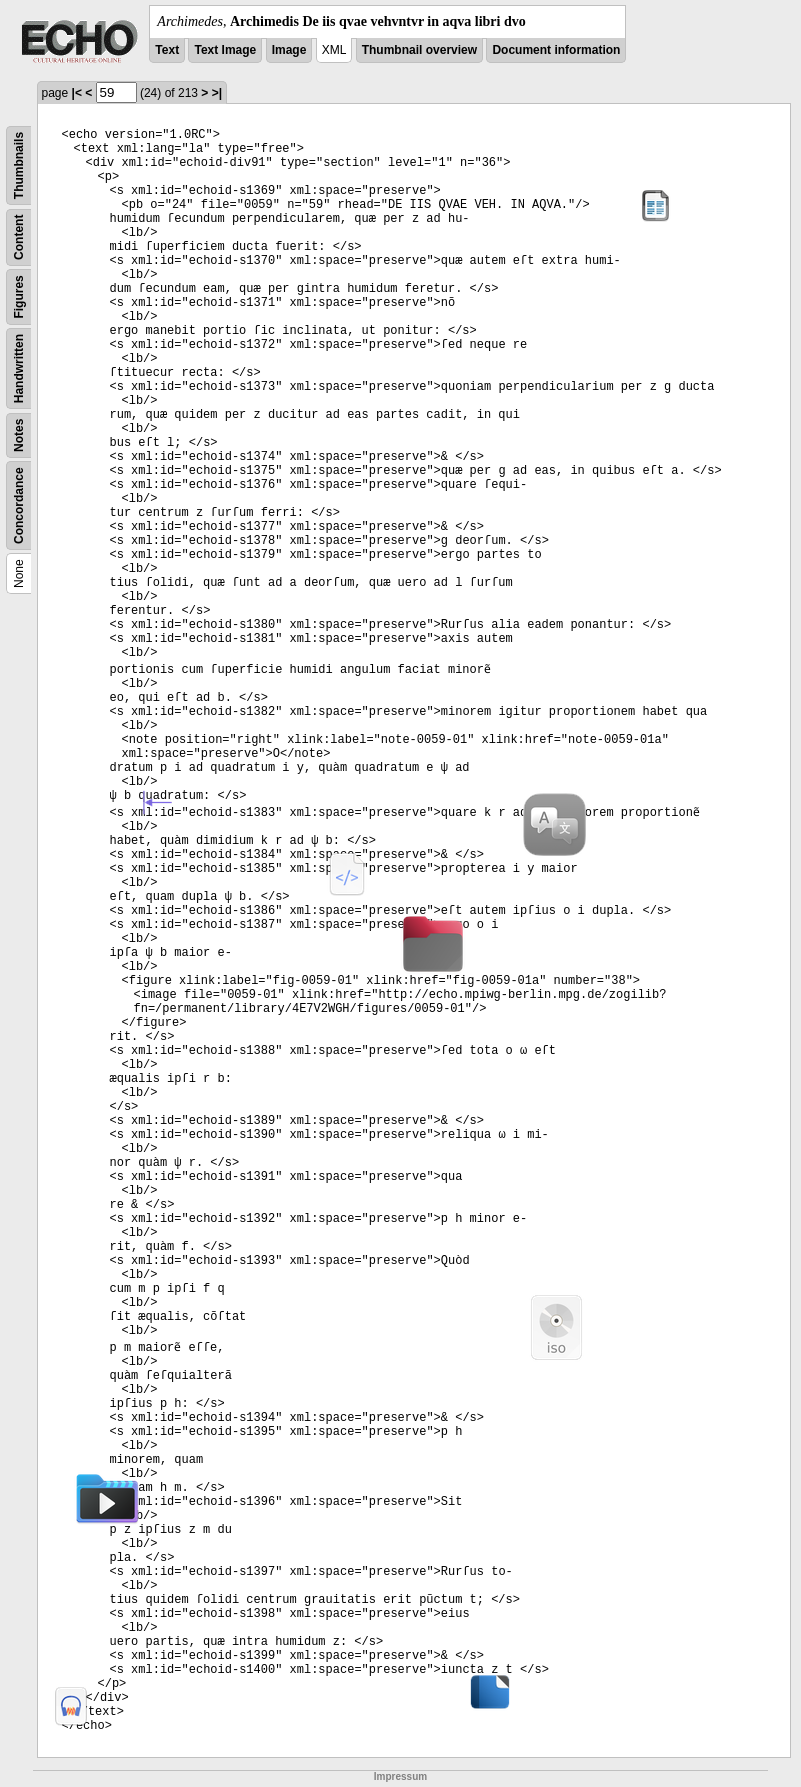  I want to click on open the translate app, so click(554, 824).